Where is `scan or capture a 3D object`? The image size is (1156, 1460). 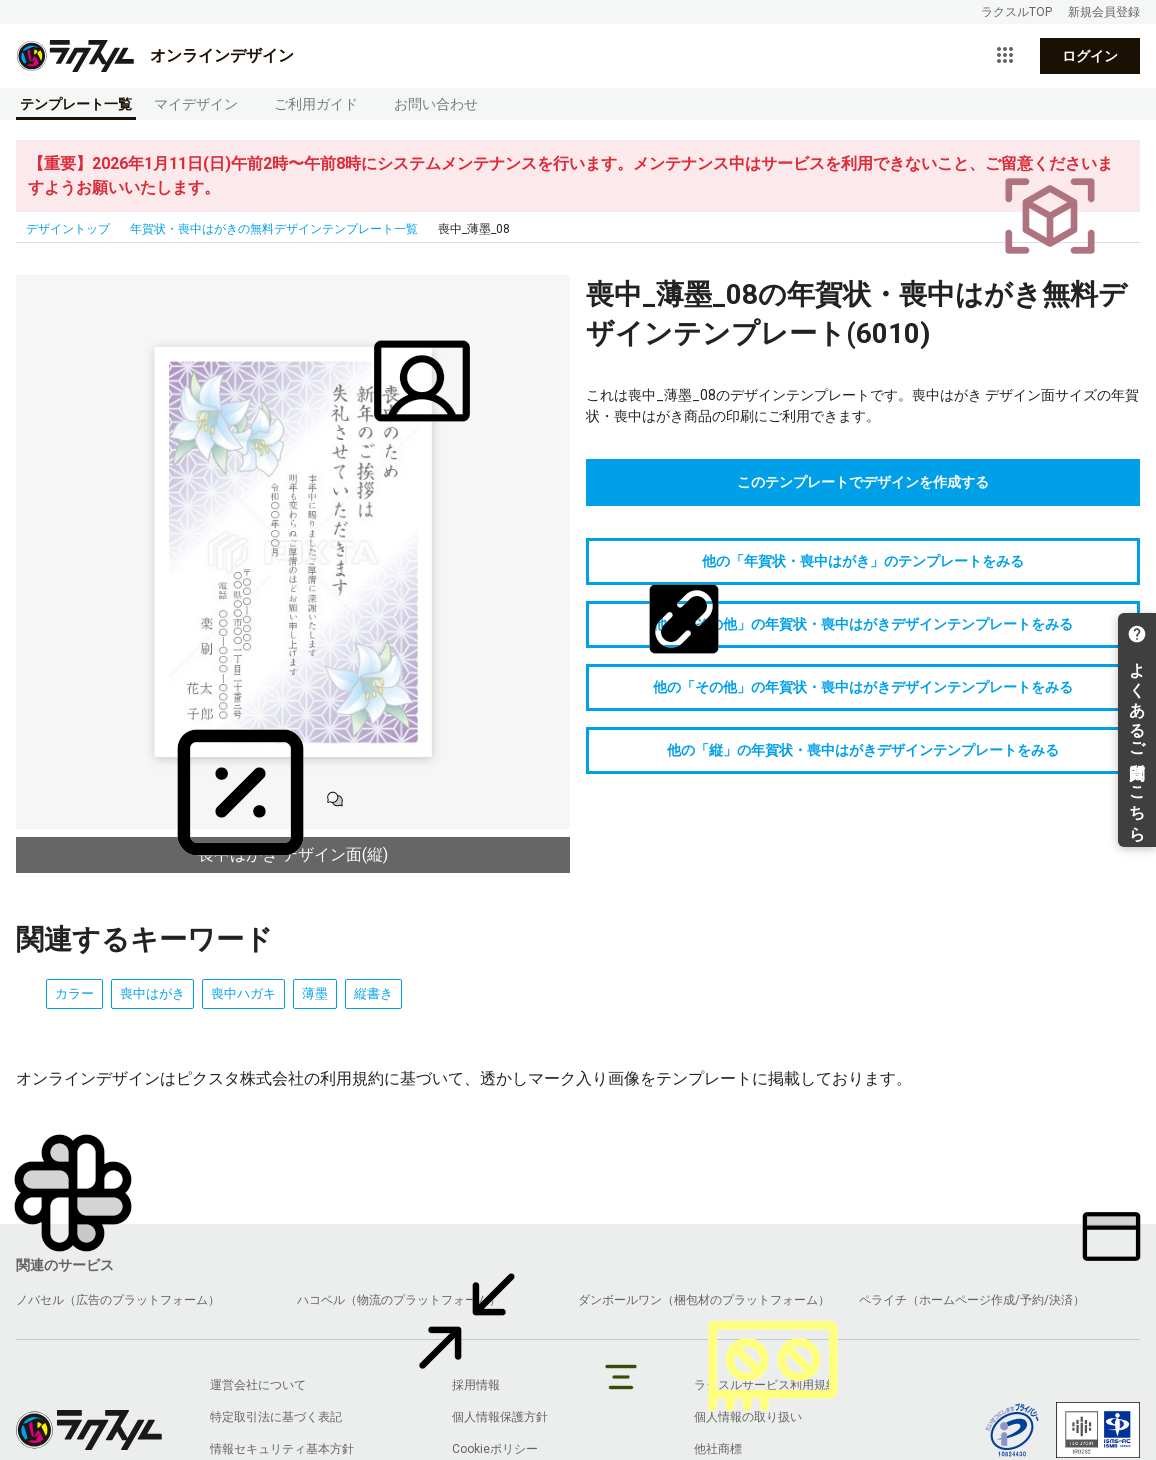 scan or capture a 3D object is located at coordinates (1050, 216).